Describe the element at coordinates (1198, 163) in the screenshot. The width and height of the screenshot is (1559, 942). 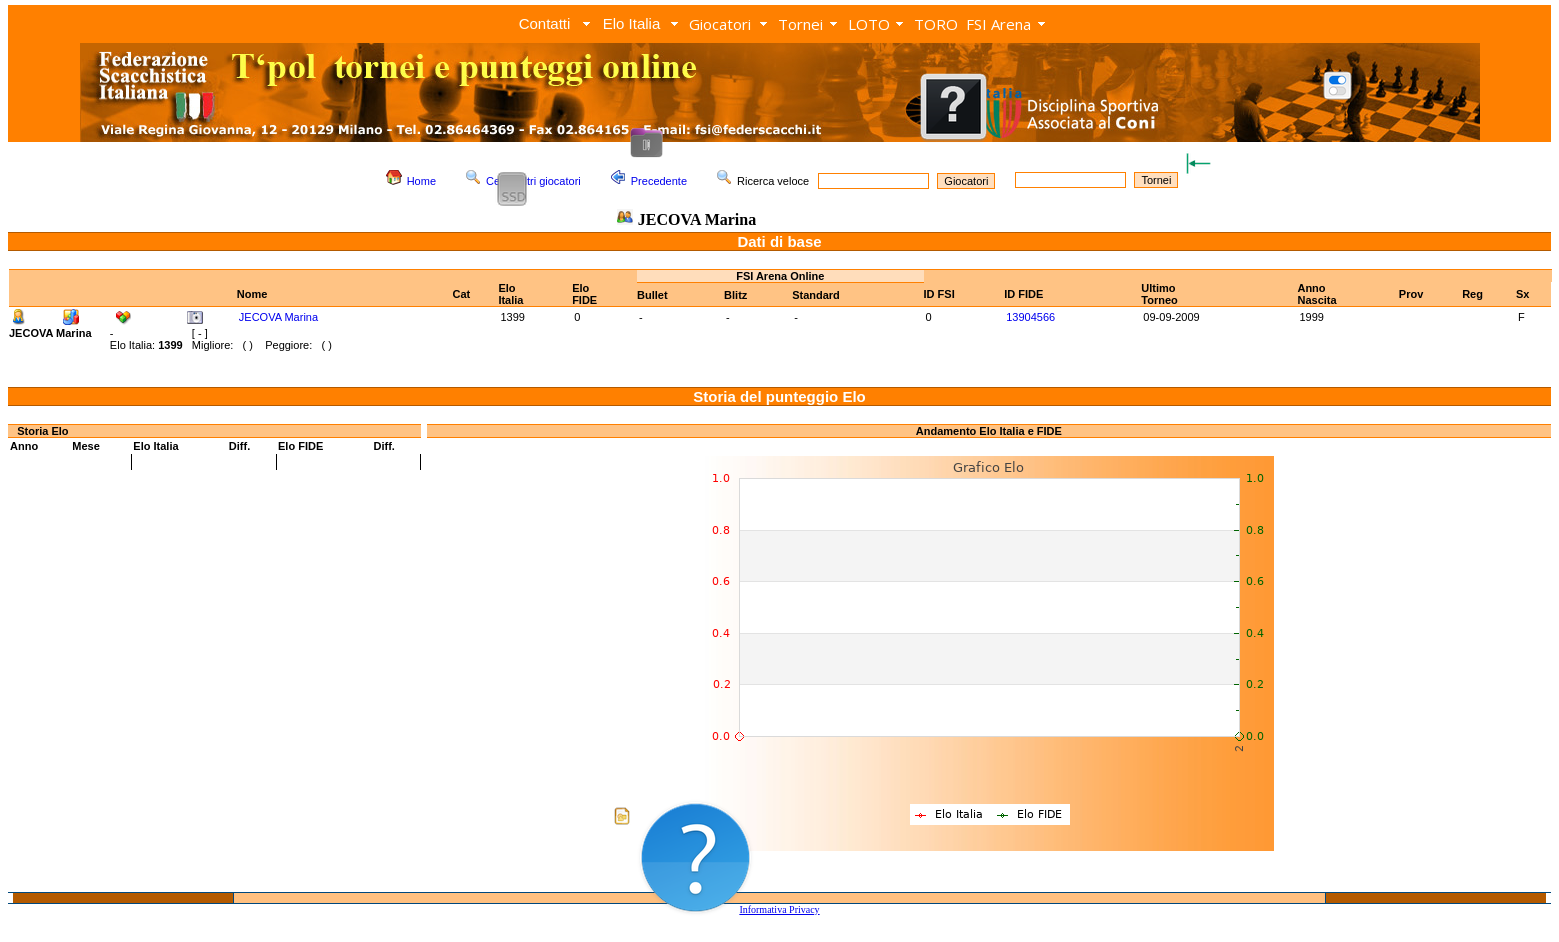
I see `go to the first item in a list or sequence` at that location.